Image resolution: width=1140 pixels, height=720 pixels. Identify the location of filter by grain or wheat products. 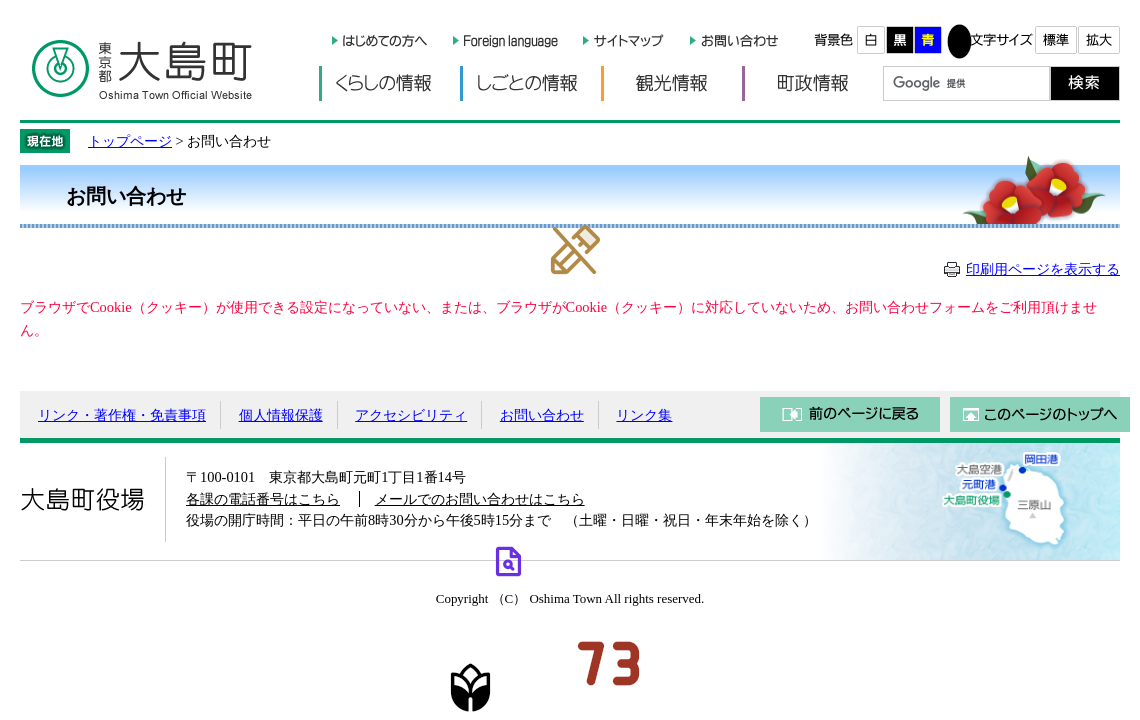
(470, 688).